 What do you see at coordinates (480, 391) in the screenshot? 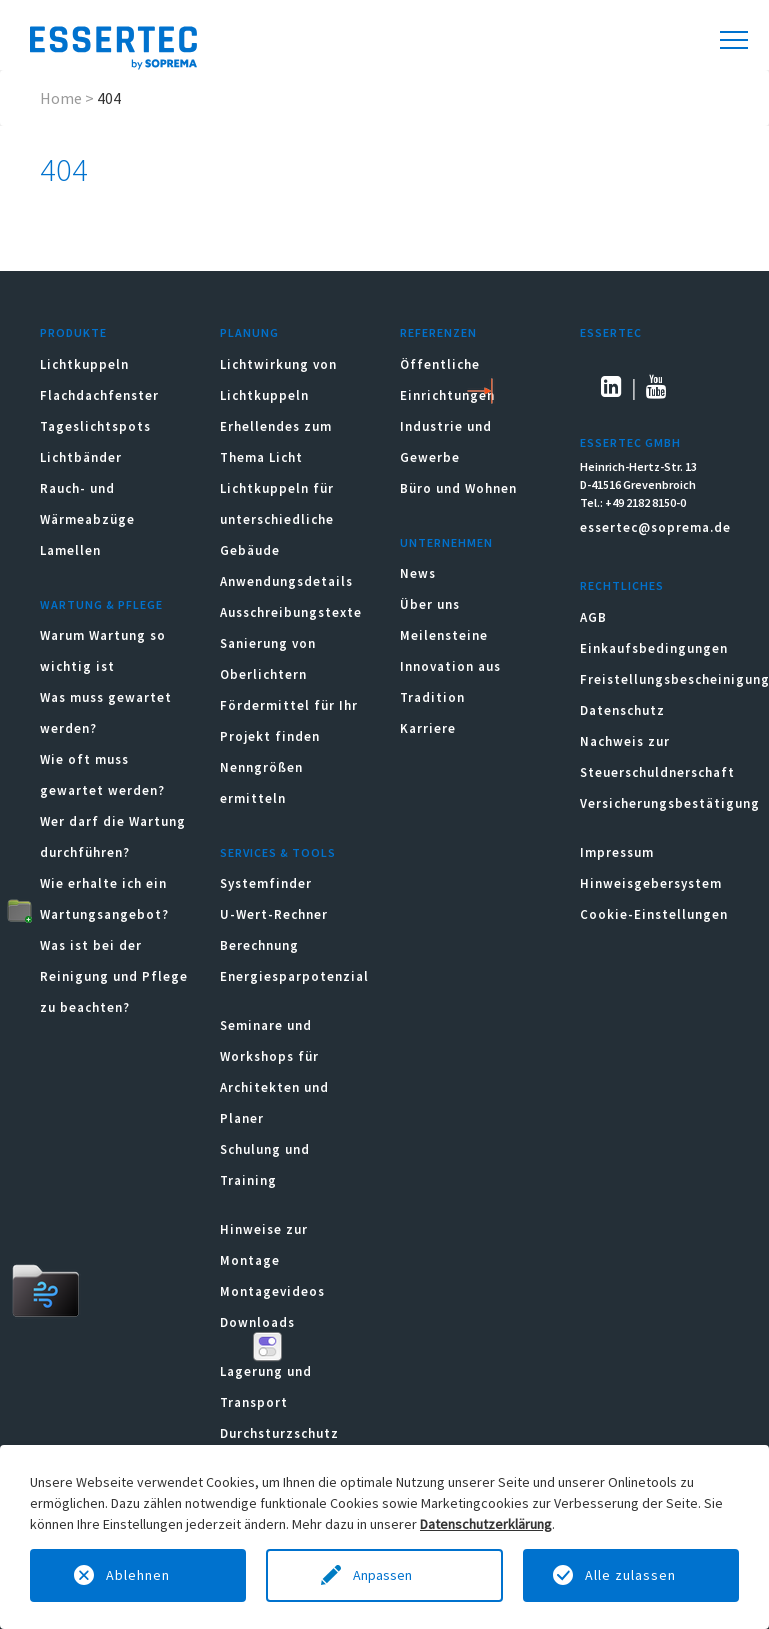
I see `go to the last item or page` at bounding box center [480, 391].